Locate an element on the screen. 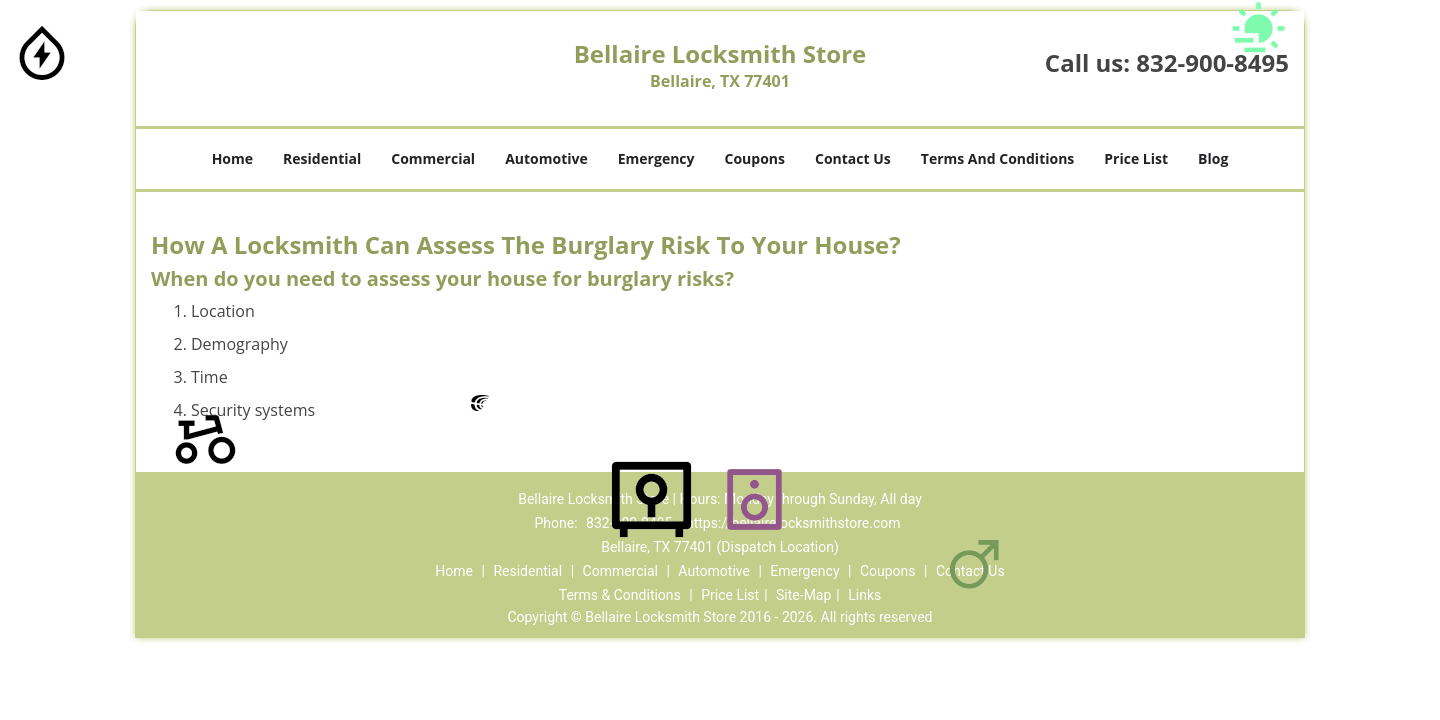 The image size is (1440, 720). indicates hydroelectric or water-powered energy is located at coordinates (42, 55).